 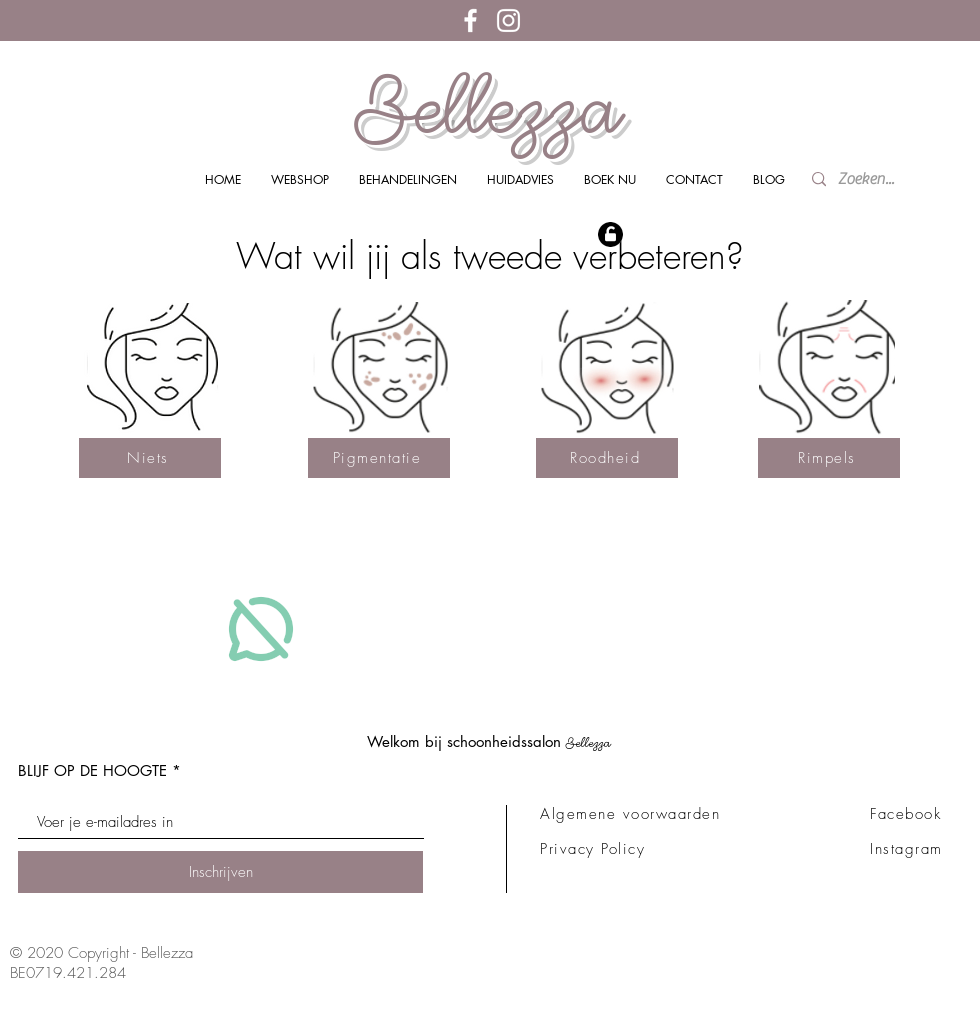 I want to click on mute or disable chat notifications, so click(x=261, y=629).